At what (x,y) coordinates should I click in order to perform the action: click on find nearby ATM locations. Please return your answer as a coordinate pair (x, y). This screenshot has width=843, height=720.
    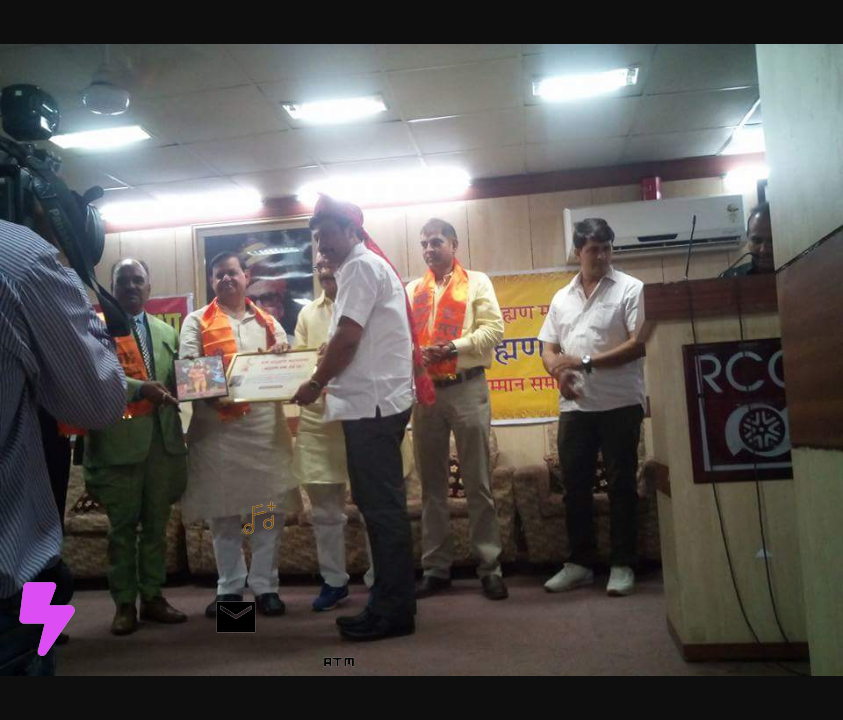
    Looking at the image, I should click on (339, 662).